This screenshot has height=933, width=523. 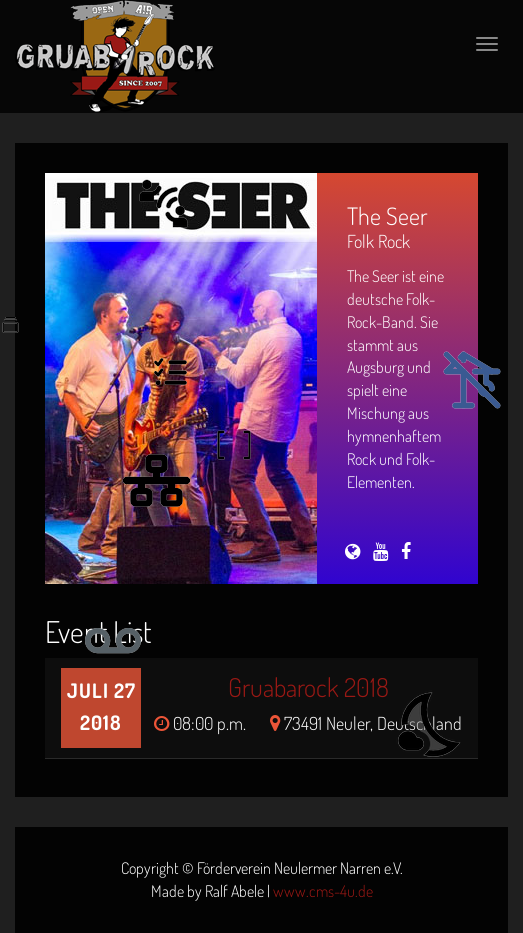 I want to click on view stacked cards or layers, so click(x=10, y=325).